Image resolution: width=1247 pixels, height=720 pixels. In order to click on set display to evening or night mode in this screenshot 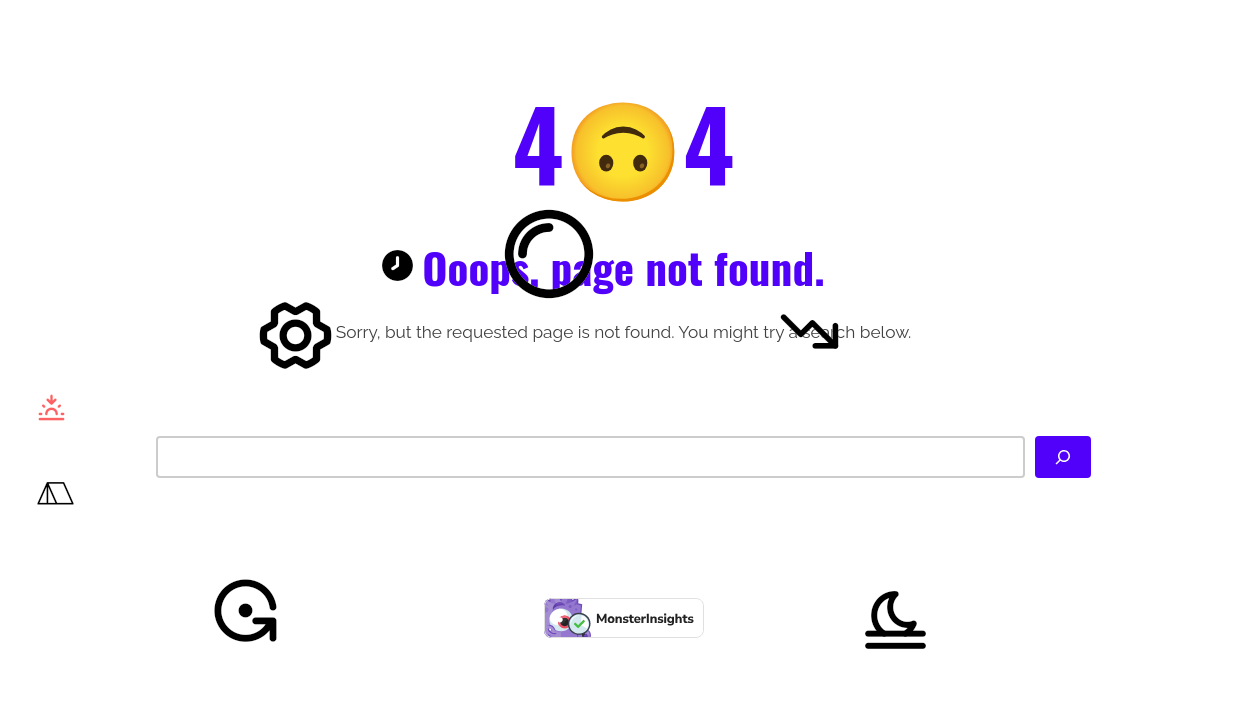, I will do `click(51, 407)`.